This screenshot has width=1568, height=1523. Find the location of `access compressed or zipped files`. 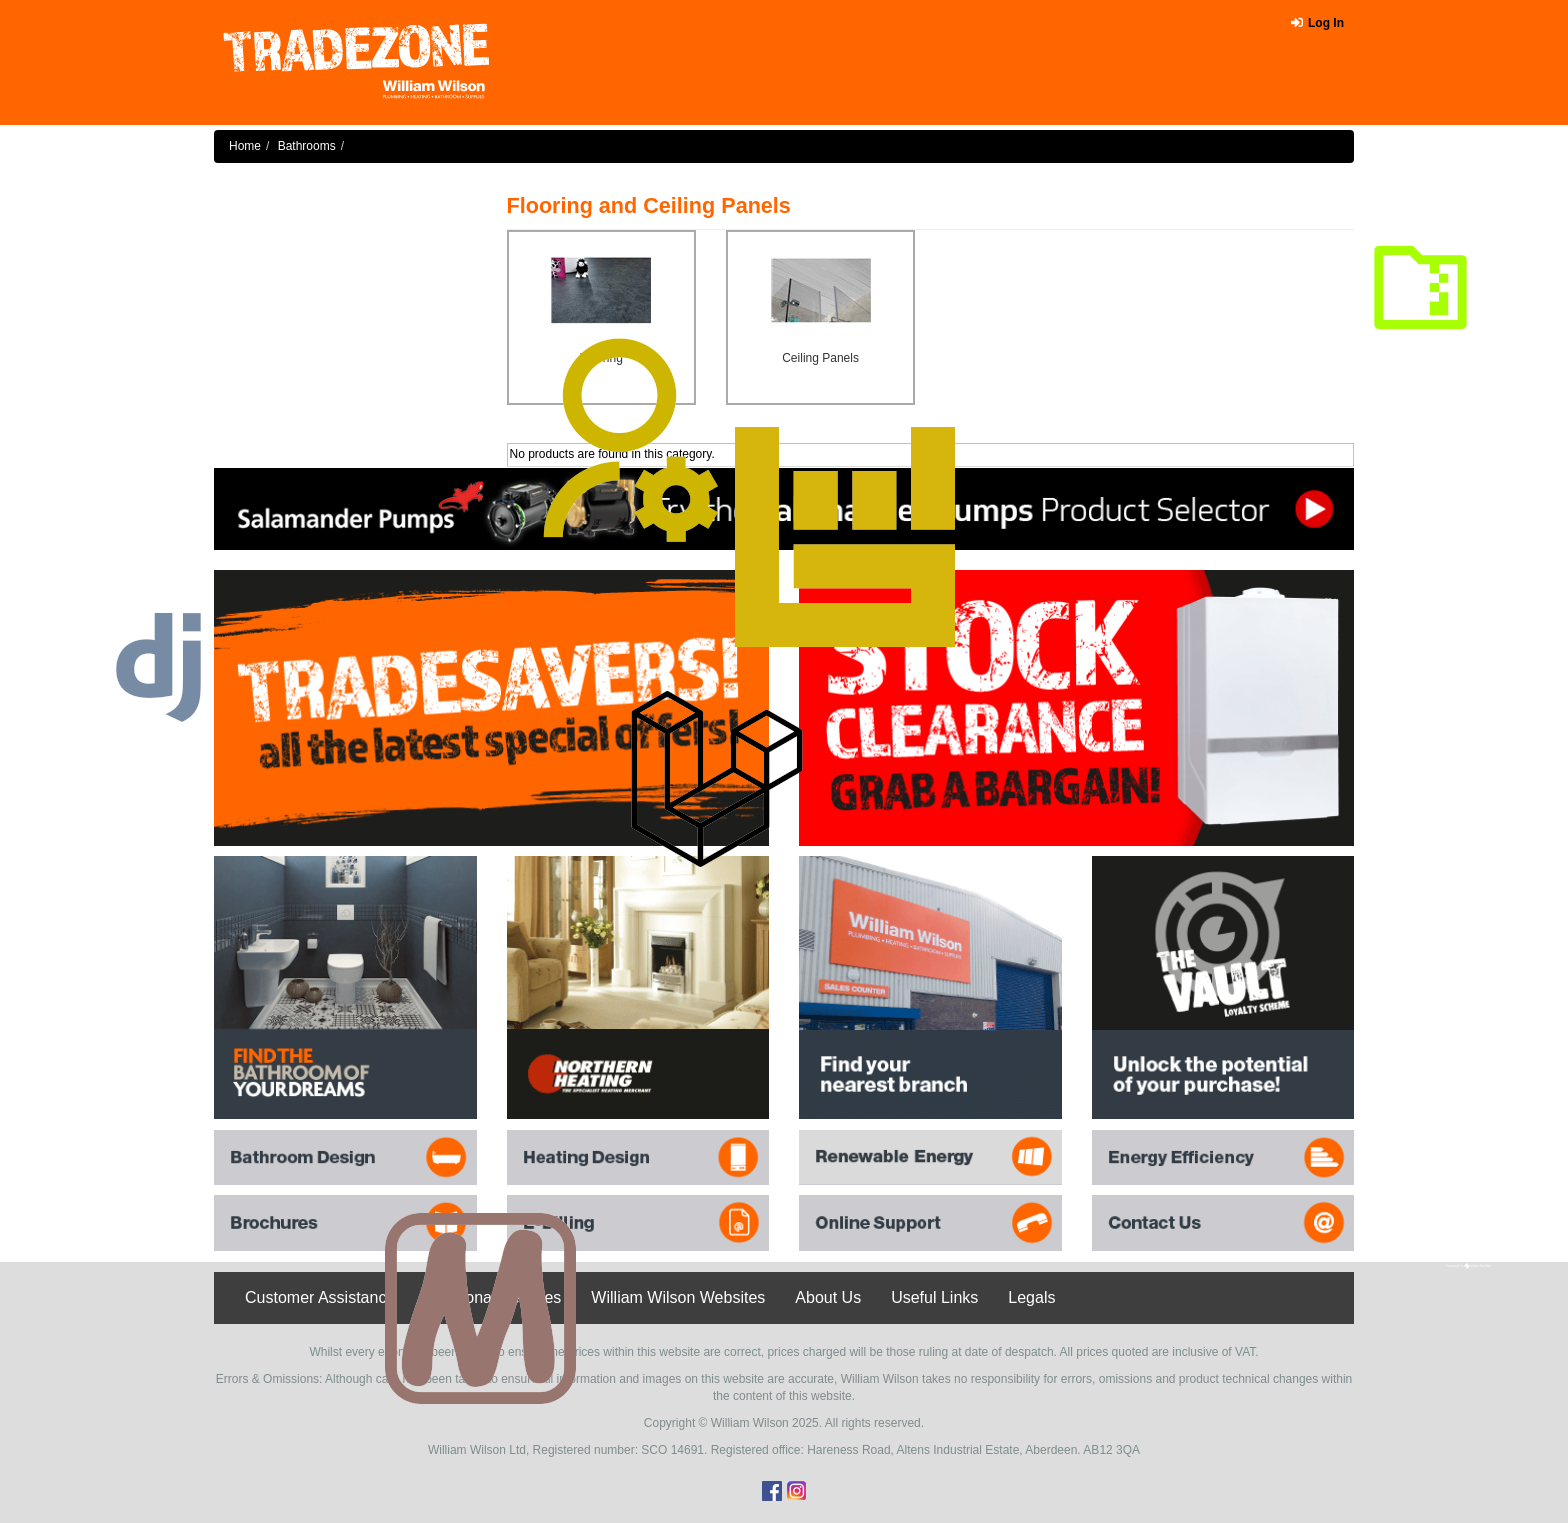

access compressed or zipped files is located at coordinates (1420, 287).